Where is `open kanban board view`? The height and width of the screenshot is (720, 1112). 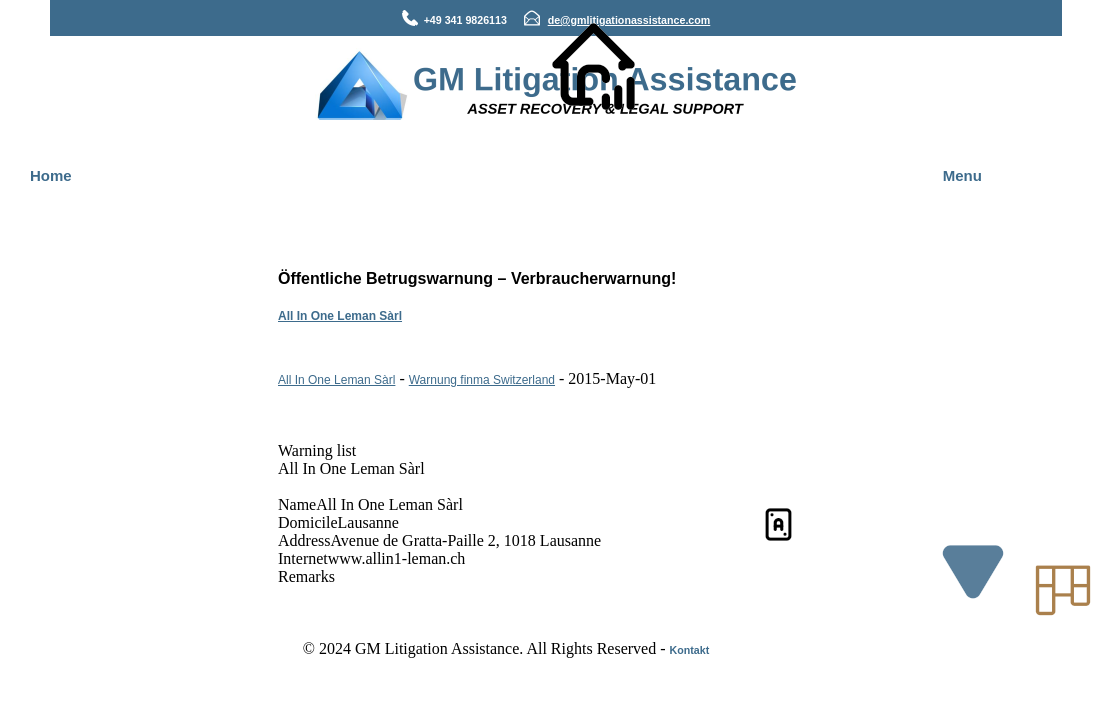
open kanban board view is located at coordinates (1063, 588).